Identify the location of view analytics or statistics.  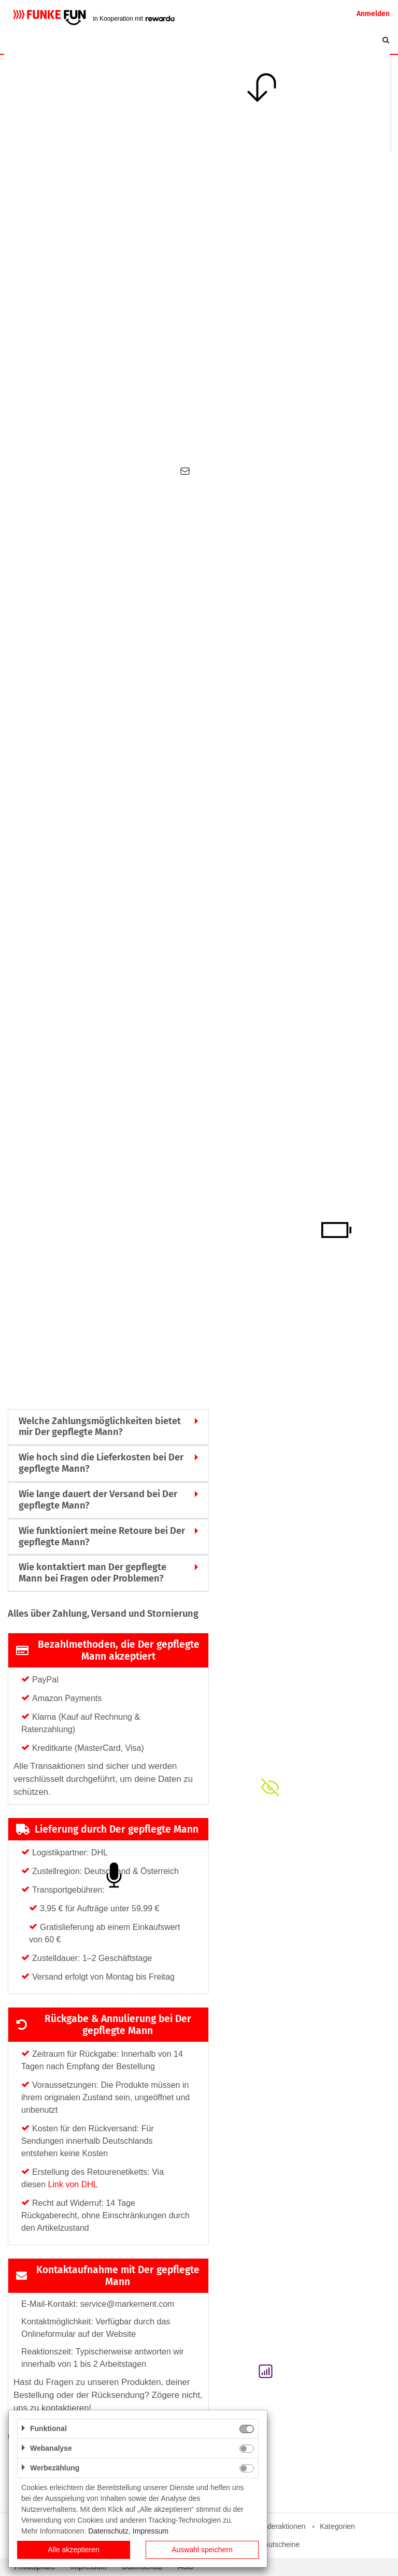
(265, 2371).